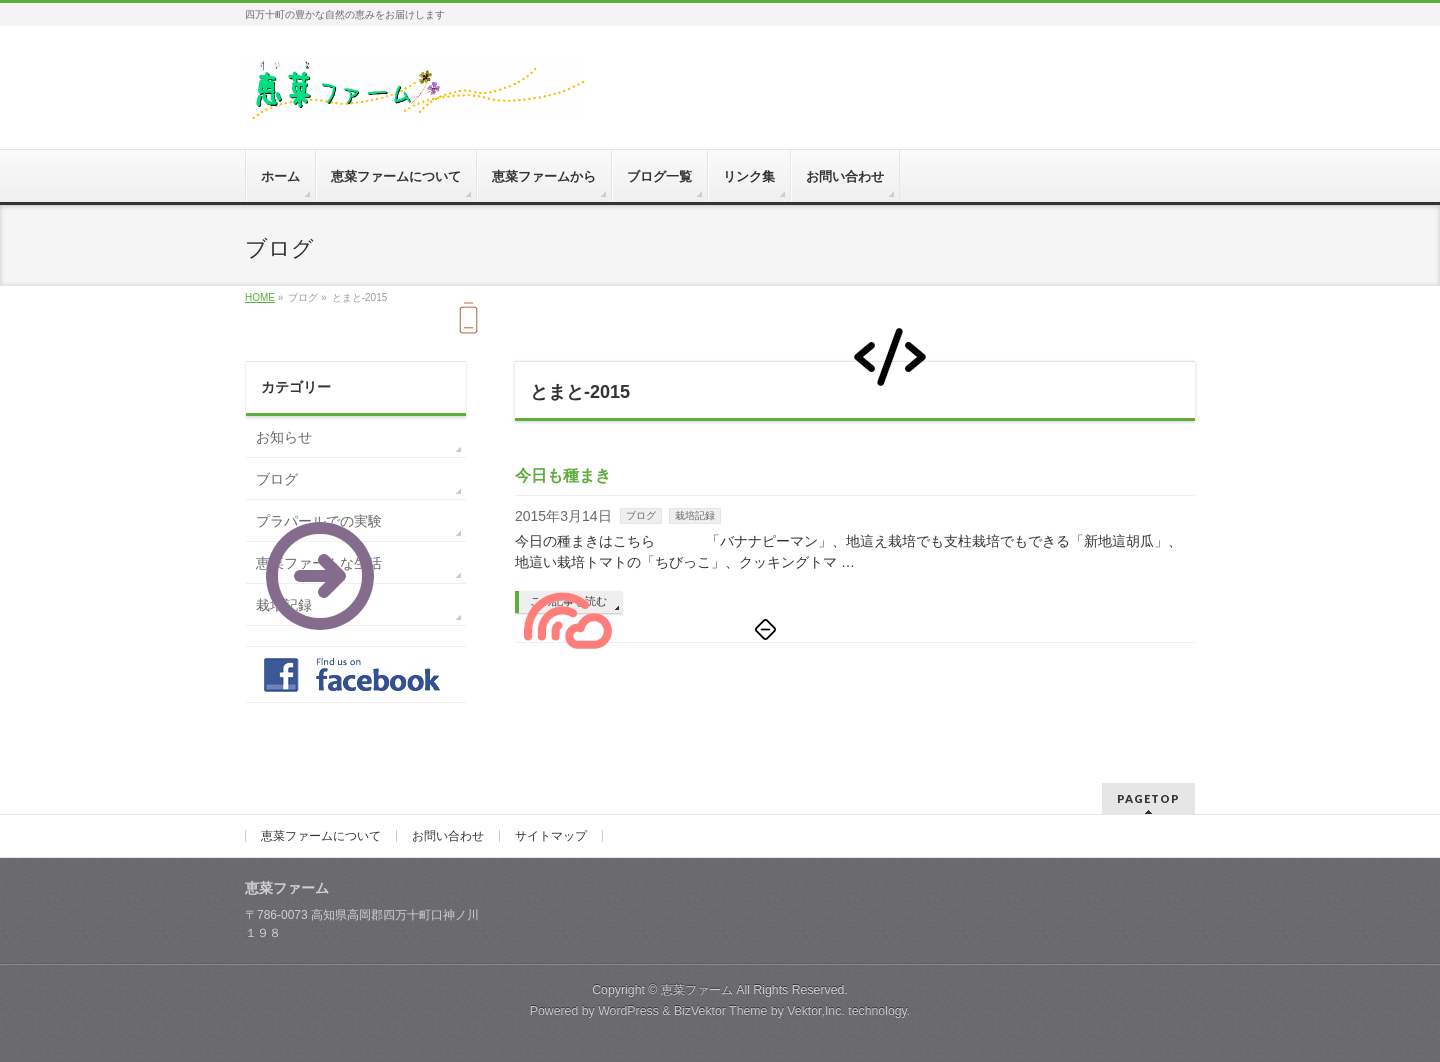 This screenshot has height=1062, width=1440. Describe the element at coordinates (468, 318) in the screenshot. I see `indicates low battery status` at that location.